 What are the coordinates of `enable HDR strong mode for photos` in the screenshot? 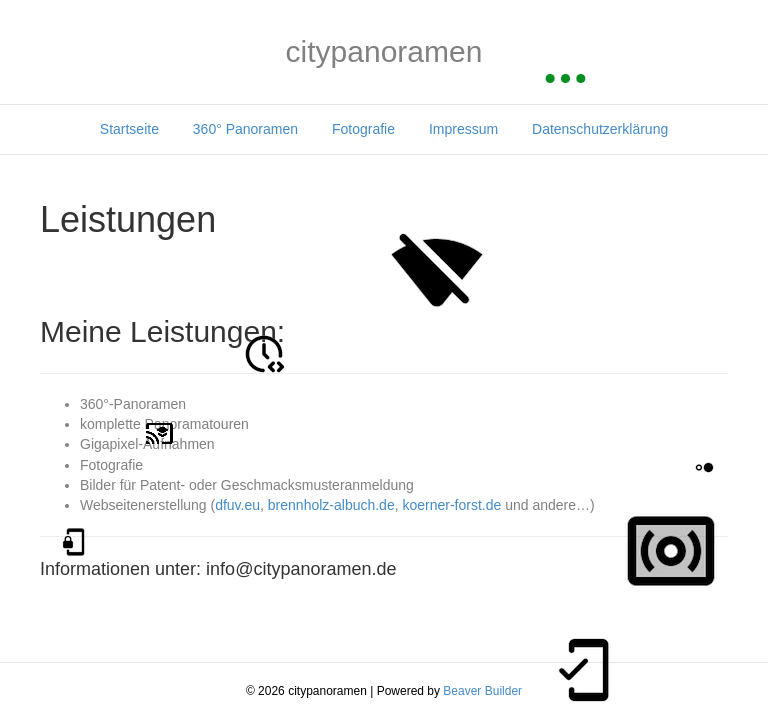 It's located at (704, 467).